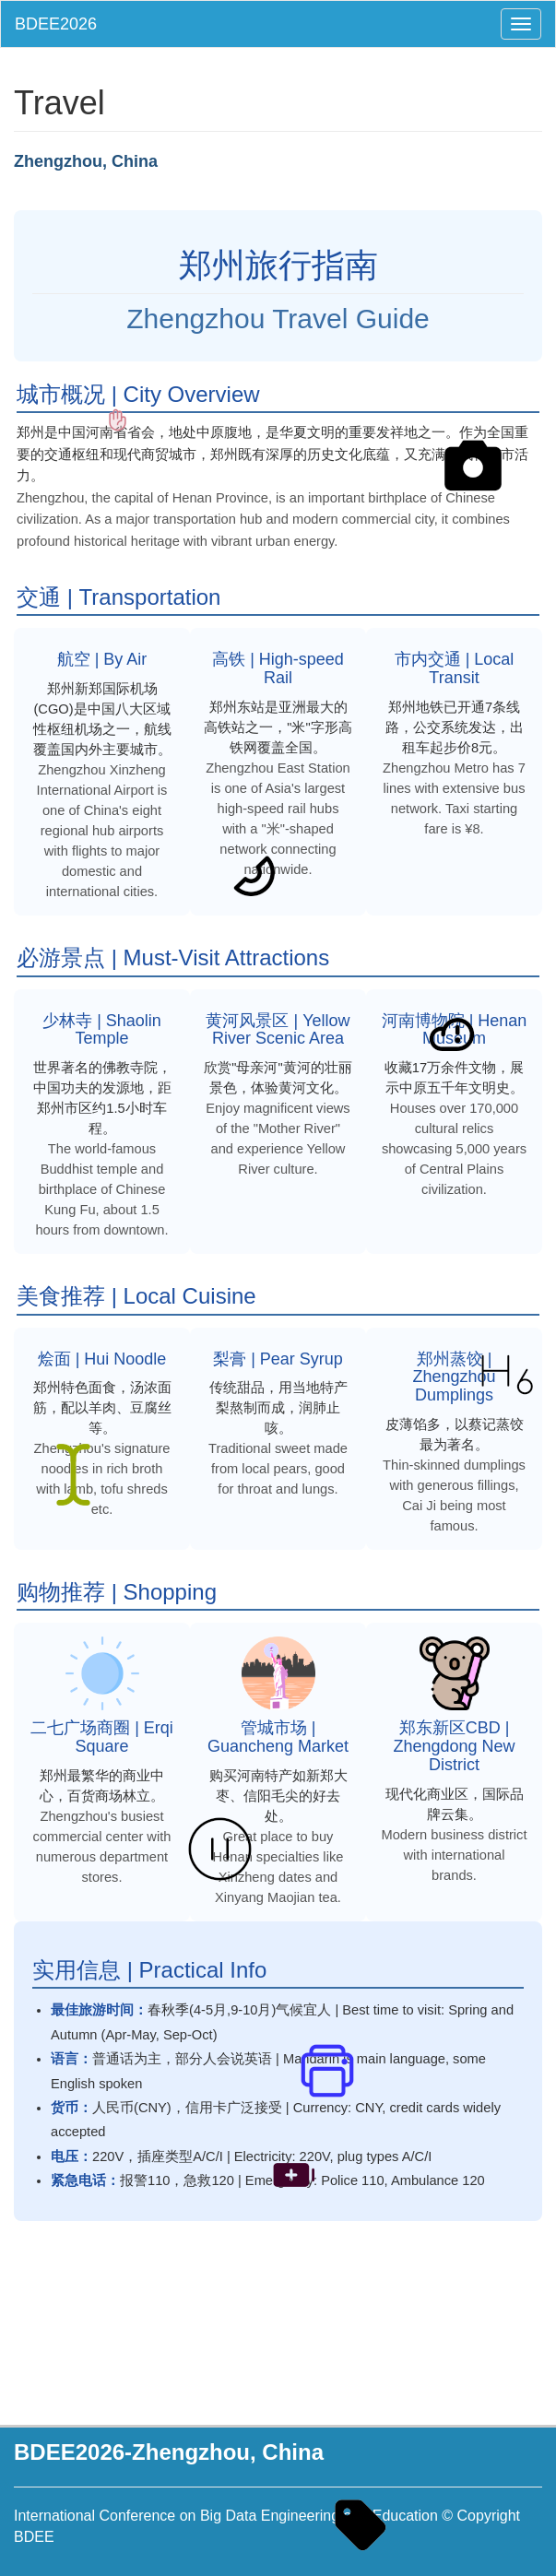 This screenshot has height=2576, width=556. I want to click on stop or pause an action, so click(117, 419).